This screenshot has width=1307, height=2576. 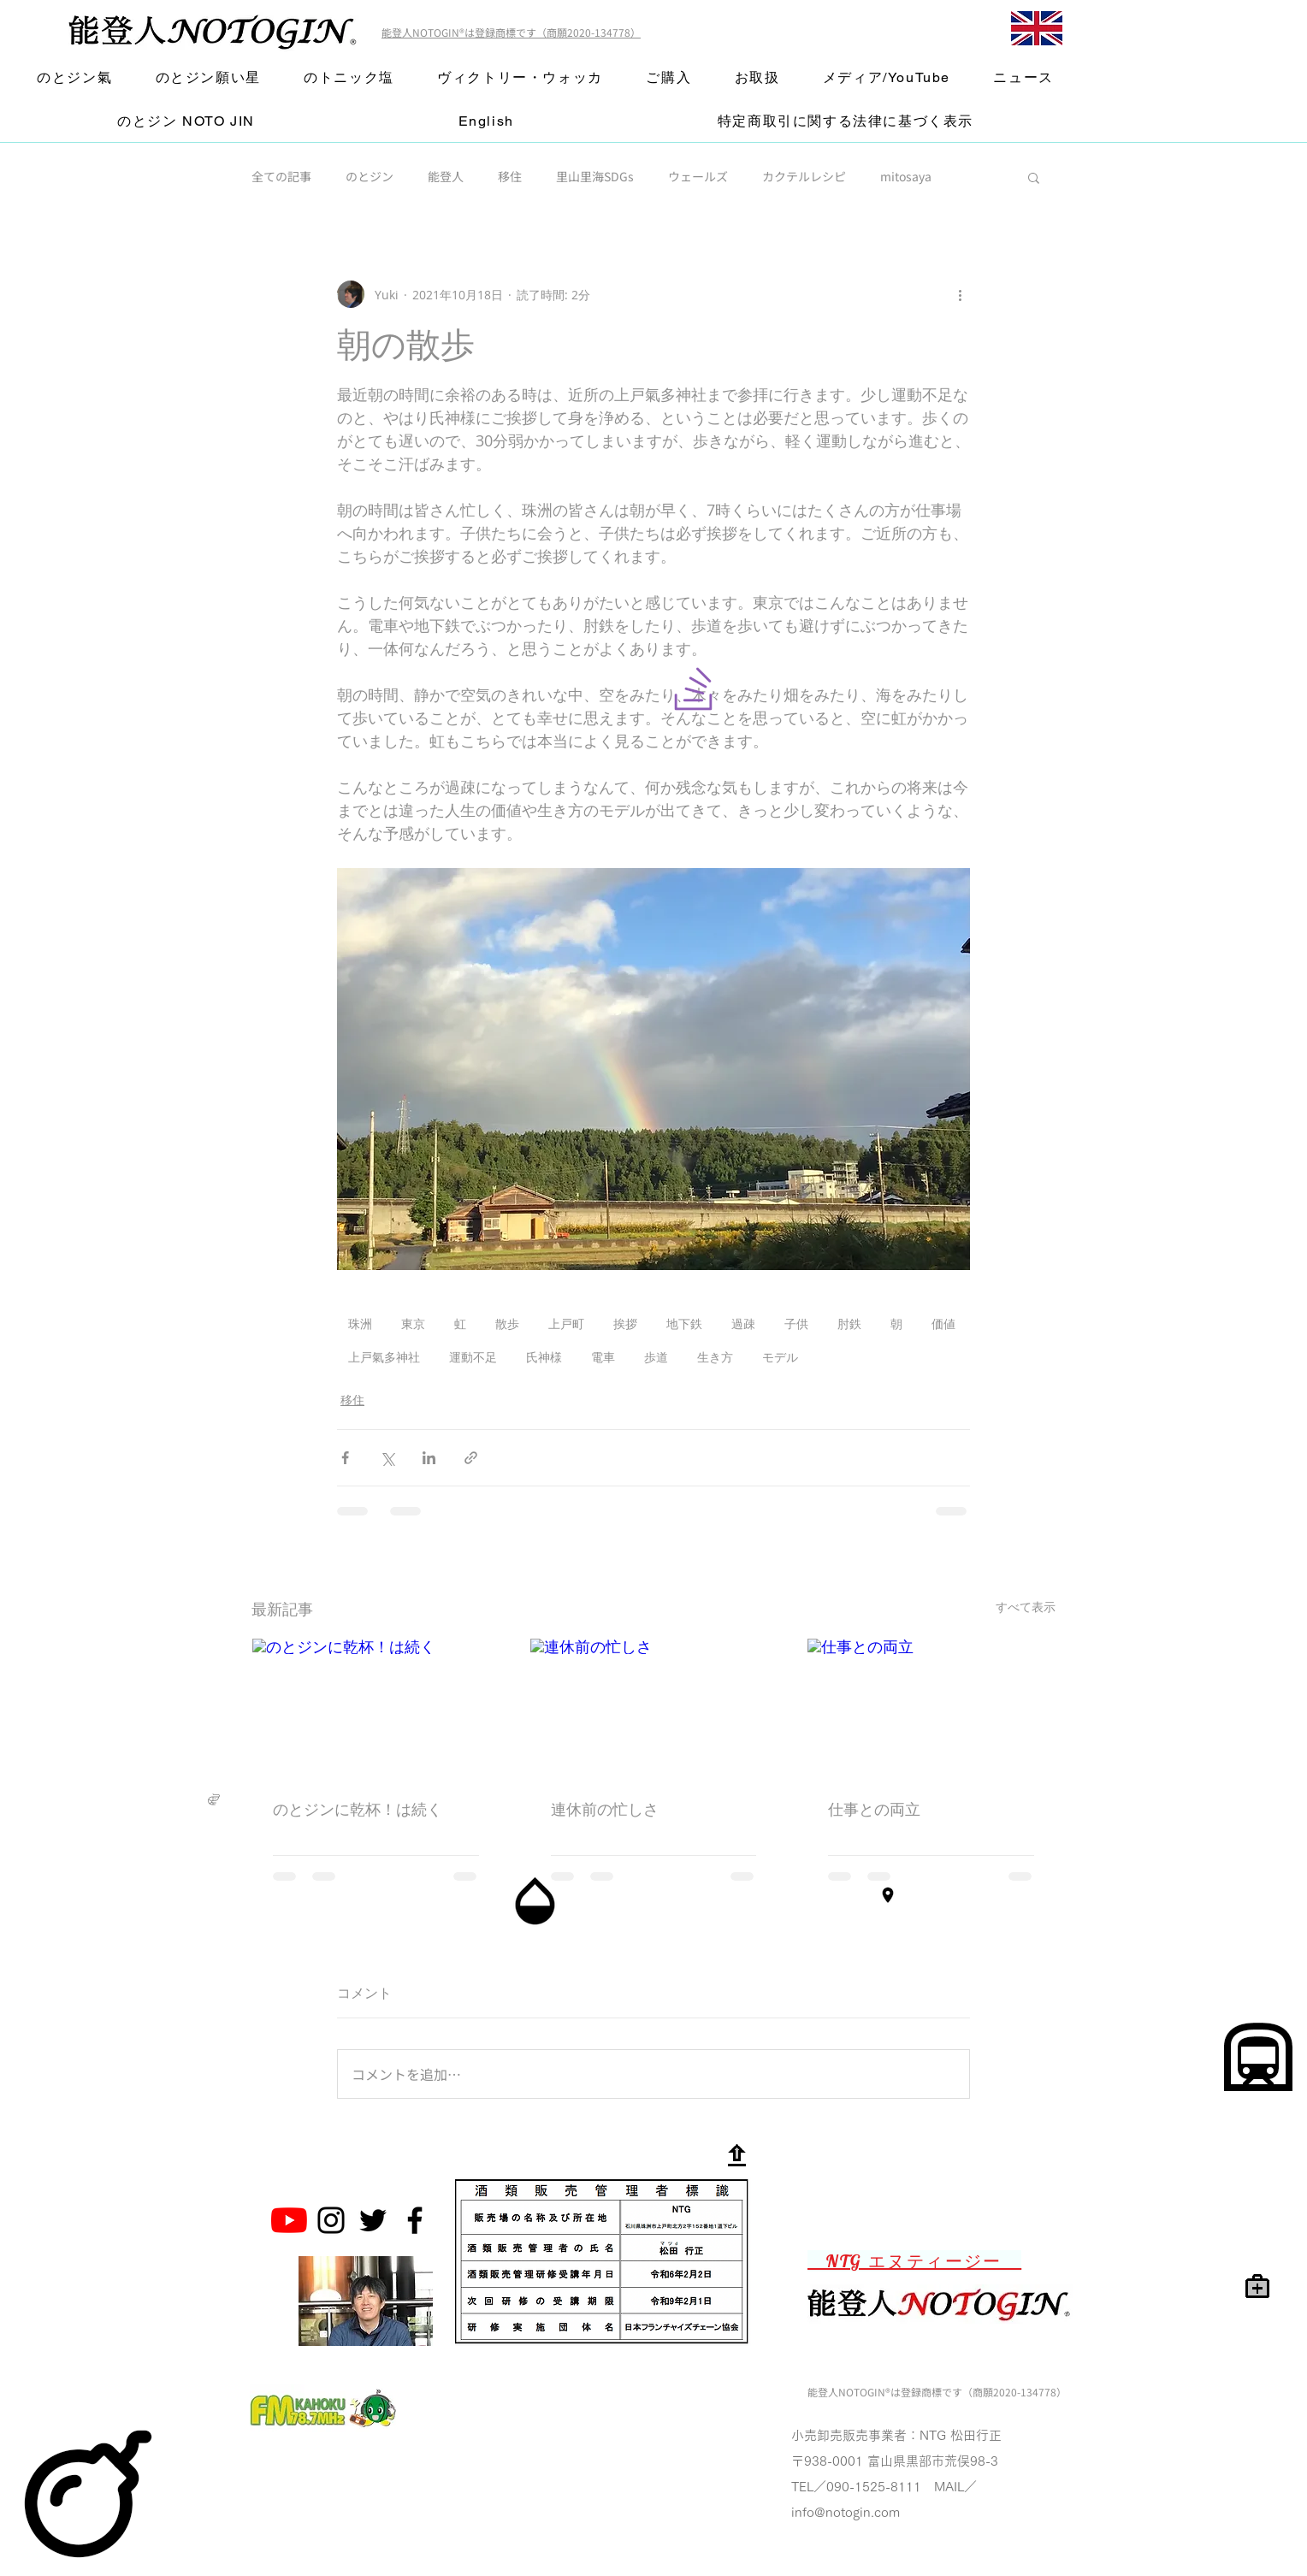 I want to click on view current location on map, so click(x=888, y=1895).